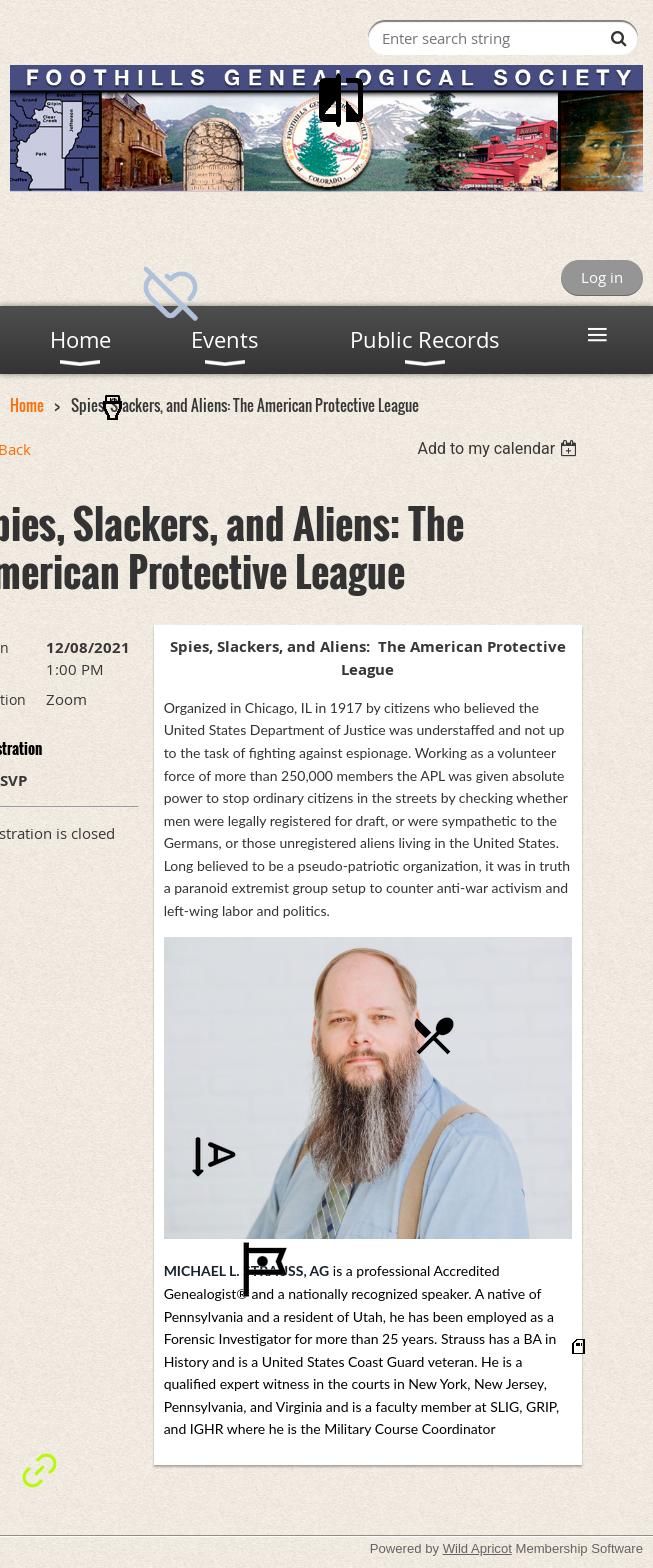  I want to click on remove from favorites, so click(170, 293).